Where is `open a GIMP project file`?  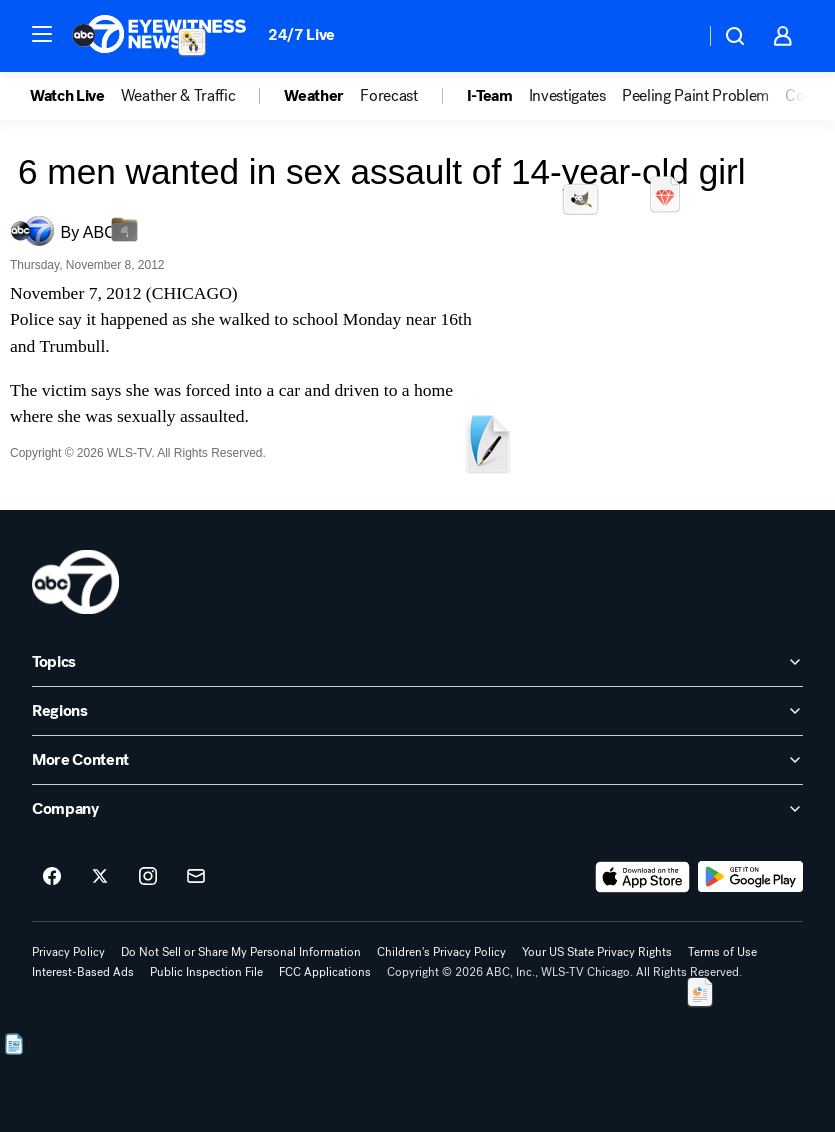
open a GIMP project file is located at coordinates (580, 198).